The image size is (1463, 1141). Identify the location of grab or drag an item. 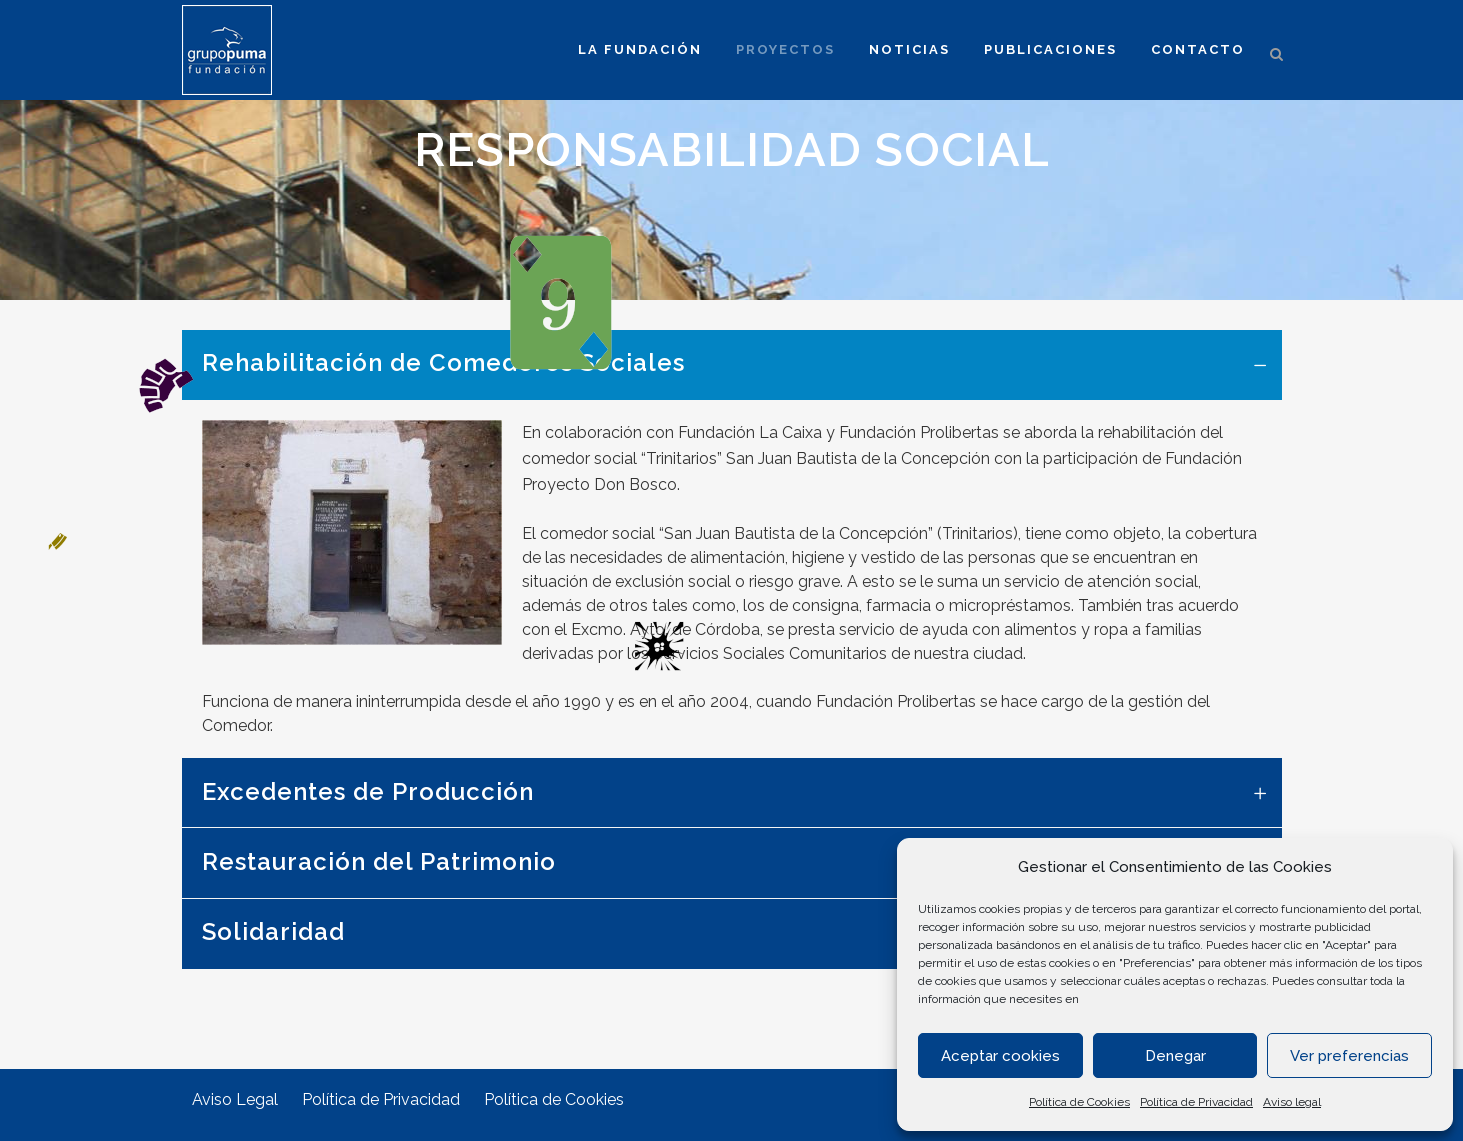
(166, 385).